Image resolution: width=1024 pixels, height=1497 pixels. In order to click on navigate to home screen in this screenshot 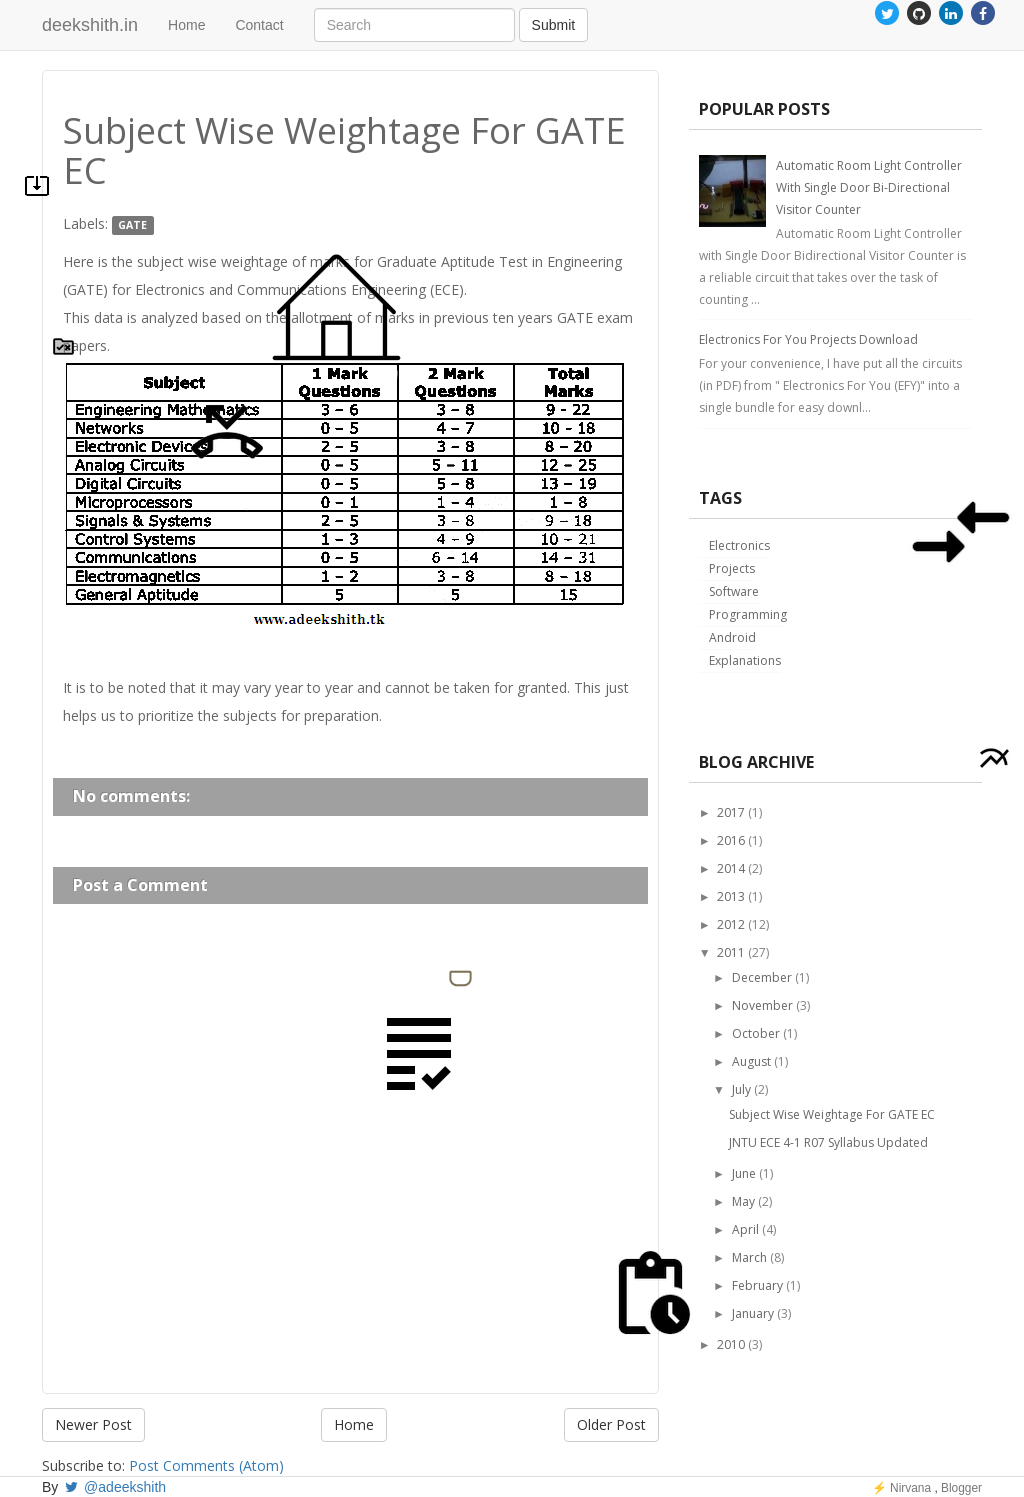, I will do `click(336, 309)`.